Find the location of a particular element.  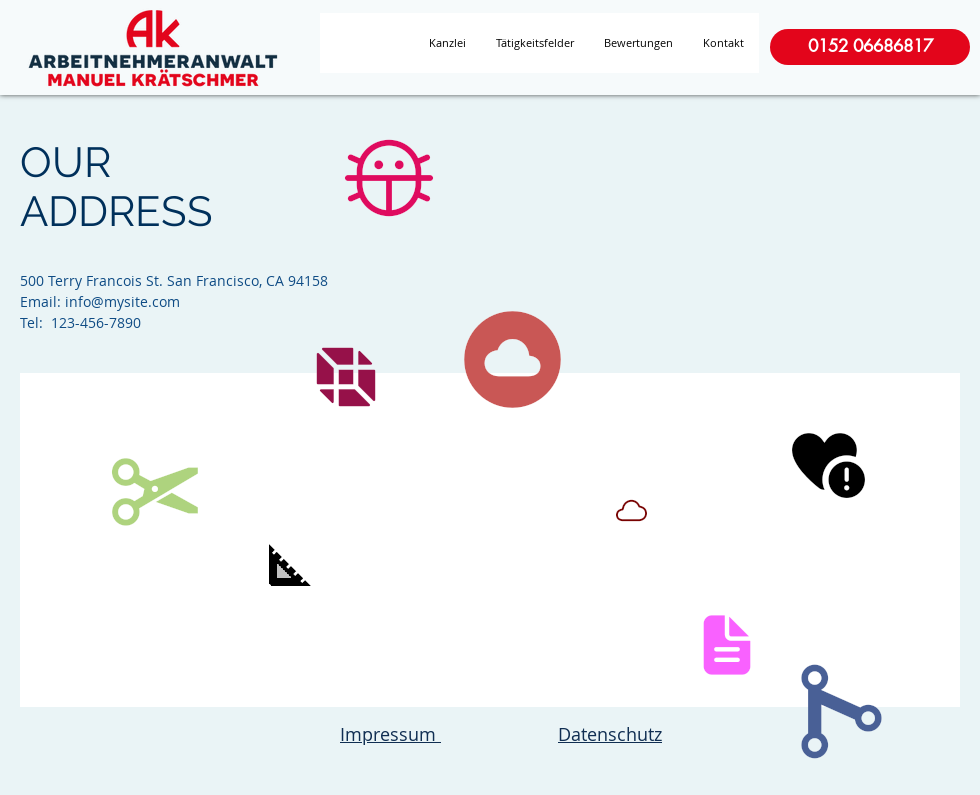

access cloud storage is located at coordinates (512, 359).